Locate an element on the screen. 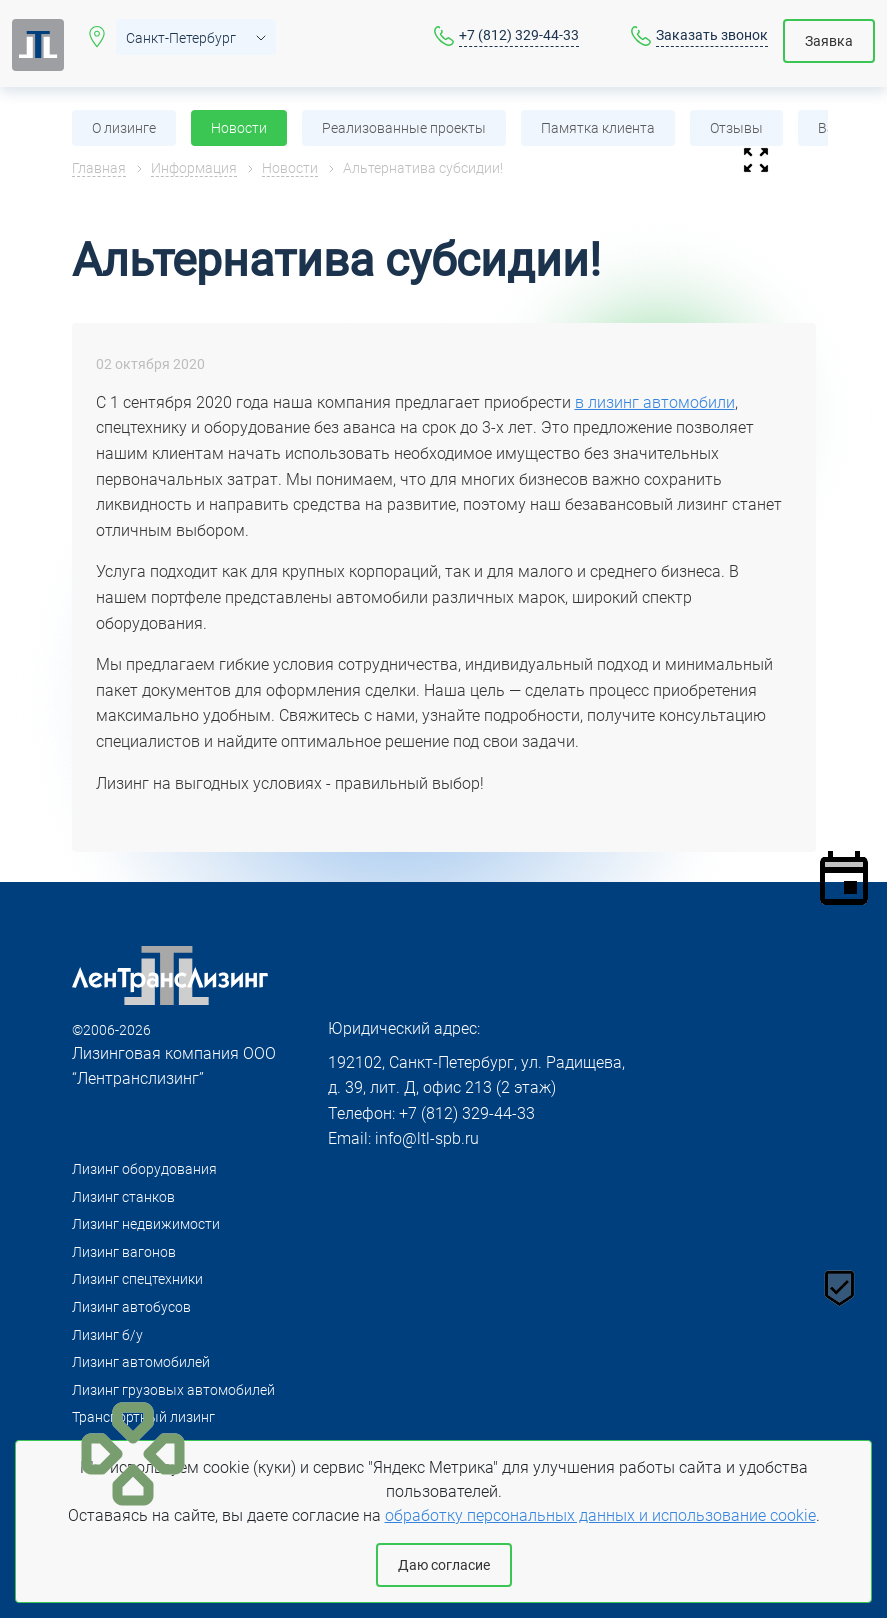 The height and width of the screenshot is (1618, 887). access gaming features or settings is located at coordinates (133, 1454).